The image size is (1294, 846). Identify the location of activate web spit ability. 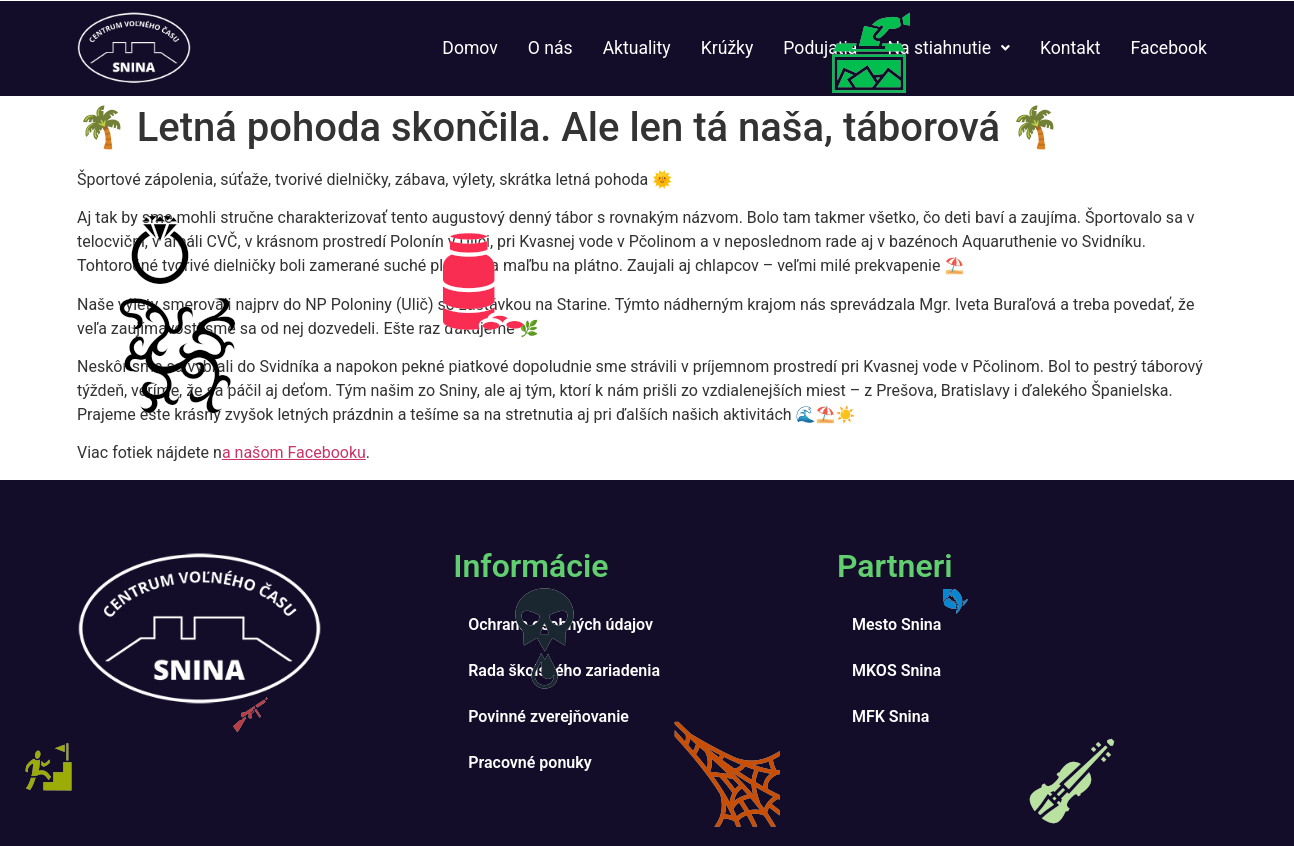
(726, 774).